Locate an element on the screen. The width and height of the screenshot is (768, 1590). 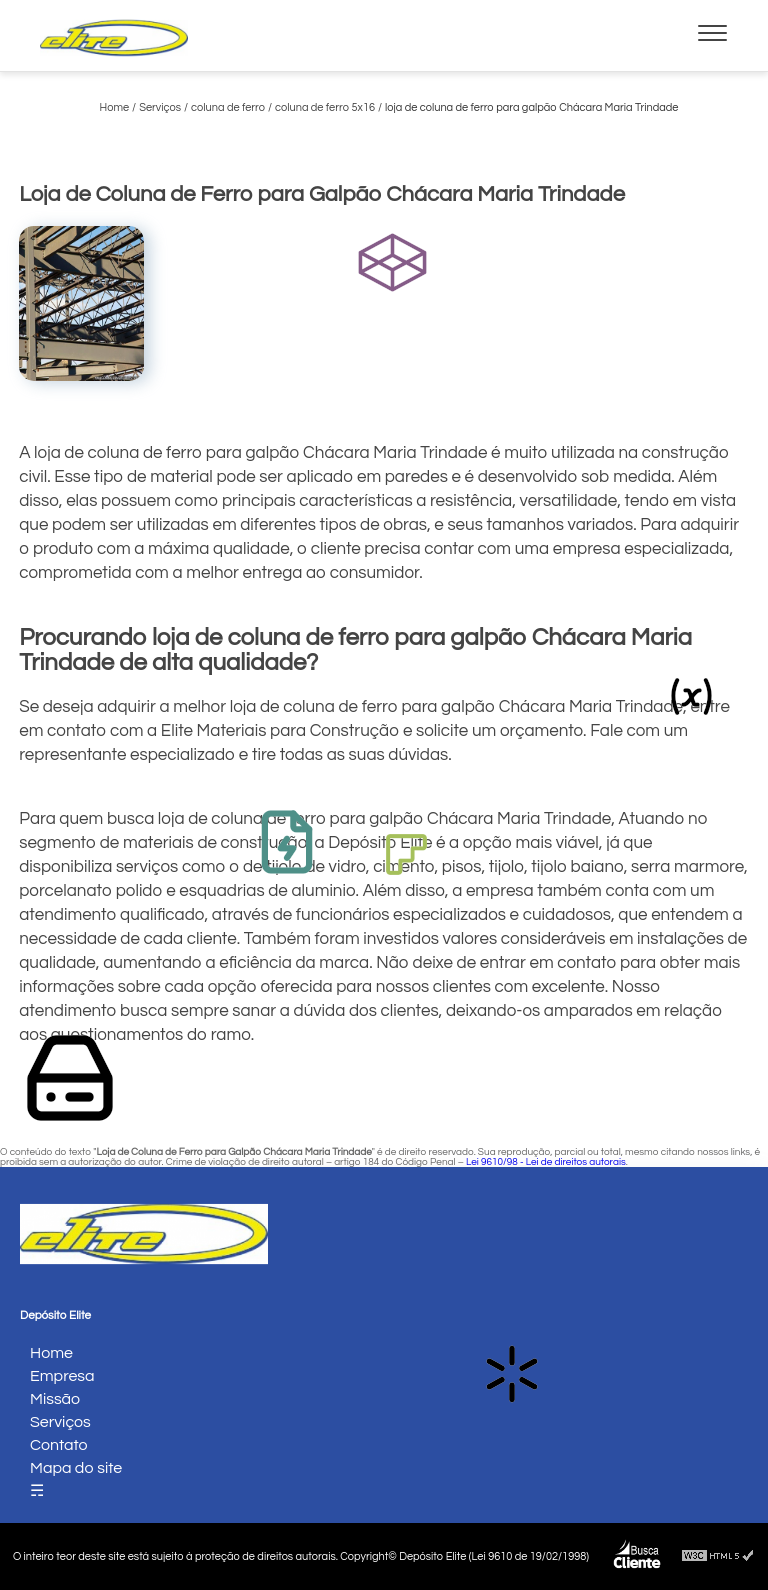
access storage or drive settings is located at coordinates (70, 1078).